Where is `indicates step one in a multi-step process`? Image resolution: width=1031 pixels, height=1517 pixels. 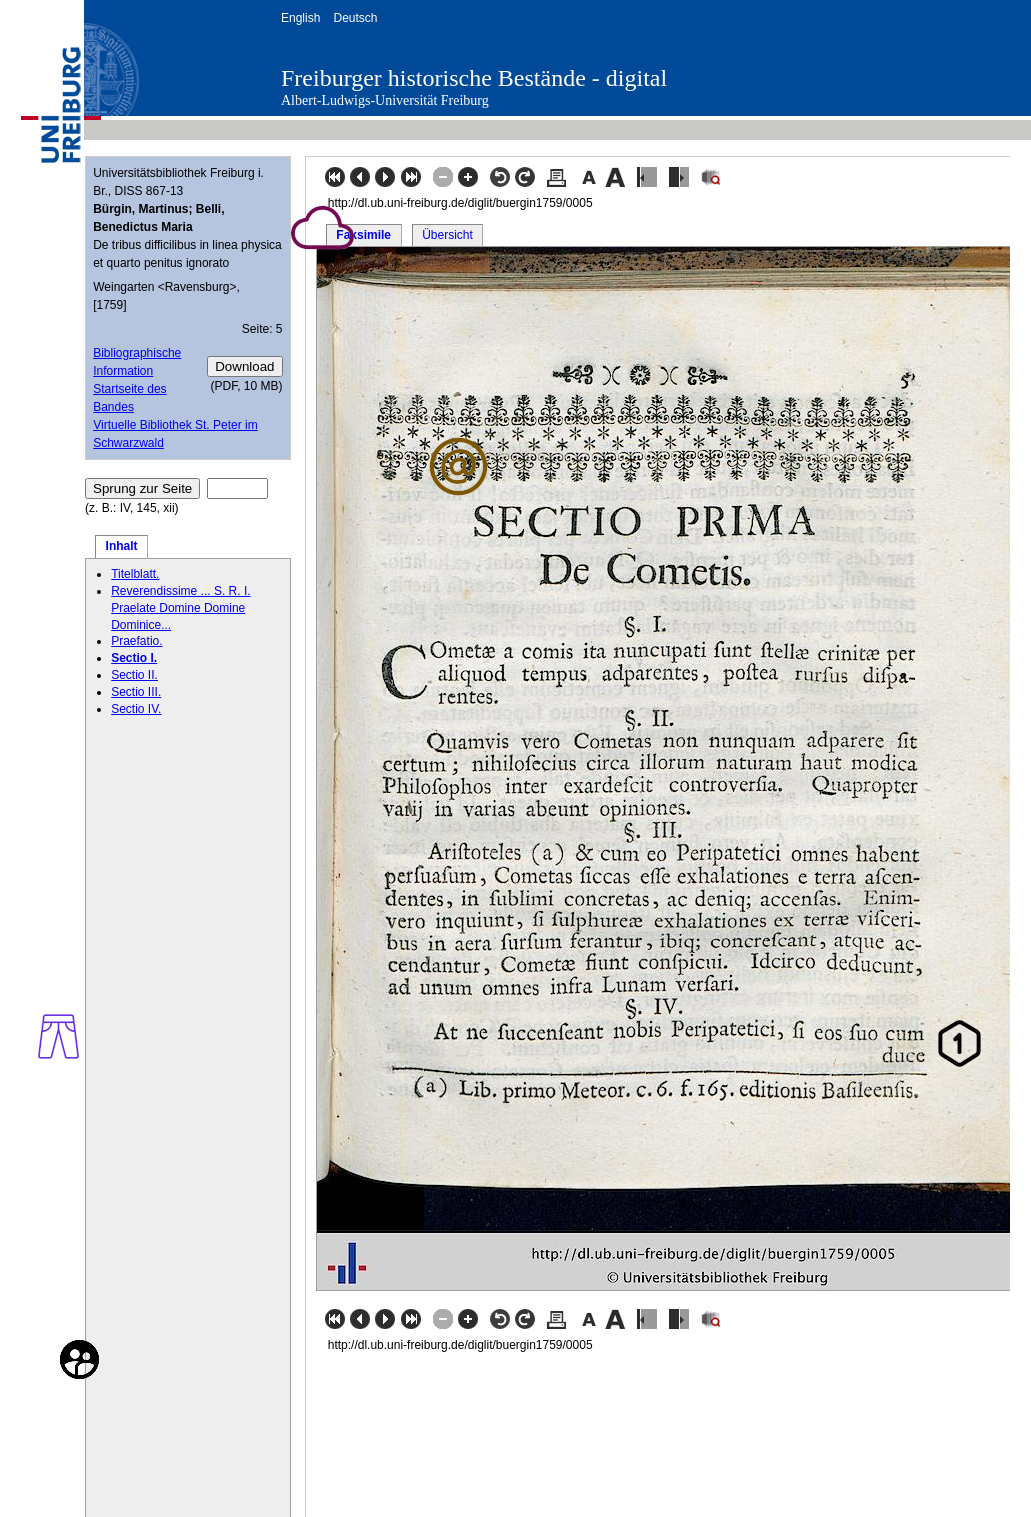
indicates step one in a multi-step process is located at coordinates (959, 1043).